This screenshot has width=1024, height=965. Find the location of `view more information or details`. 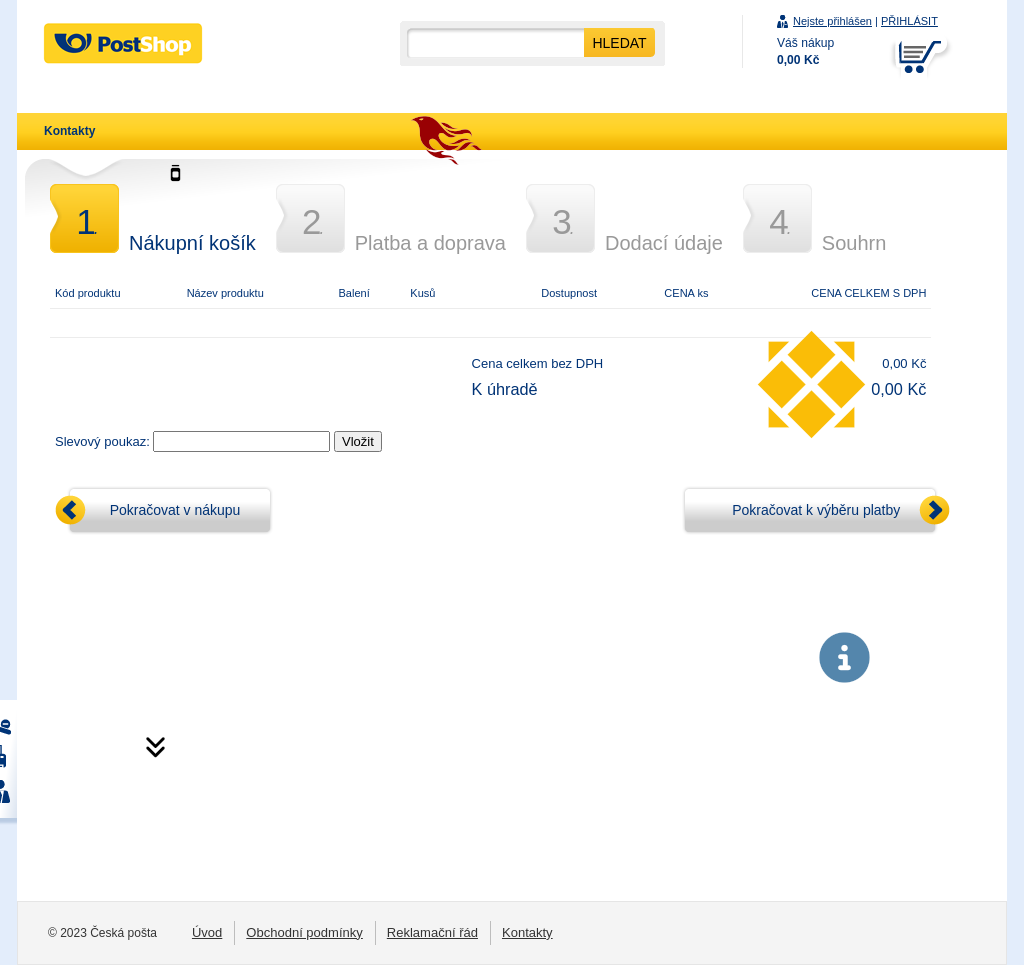

view more information or details is located at coordinates (844, 657).